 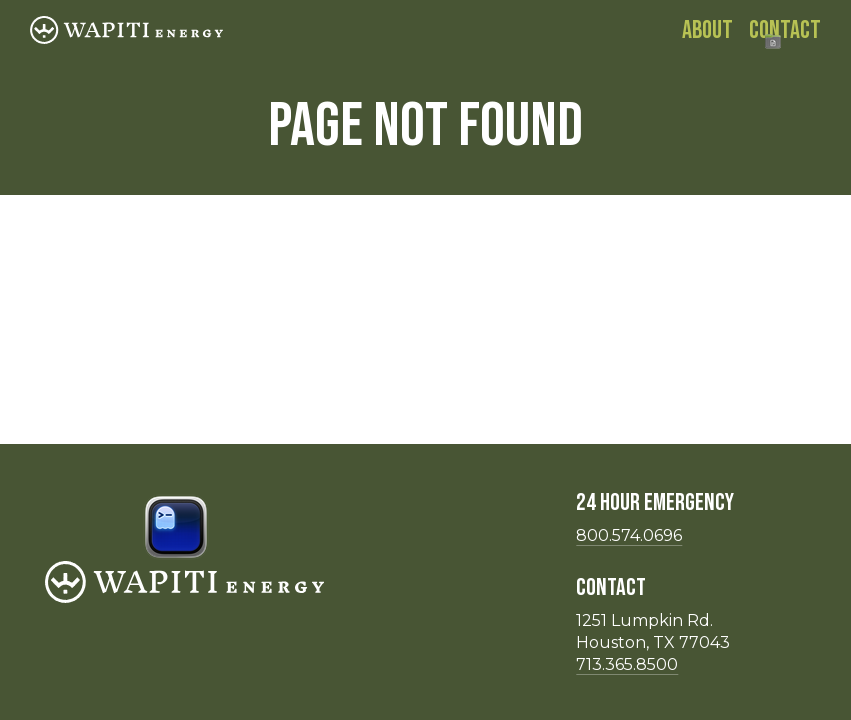 I want to click on open ghostty terminal emulator, so click(x=176, y=527).